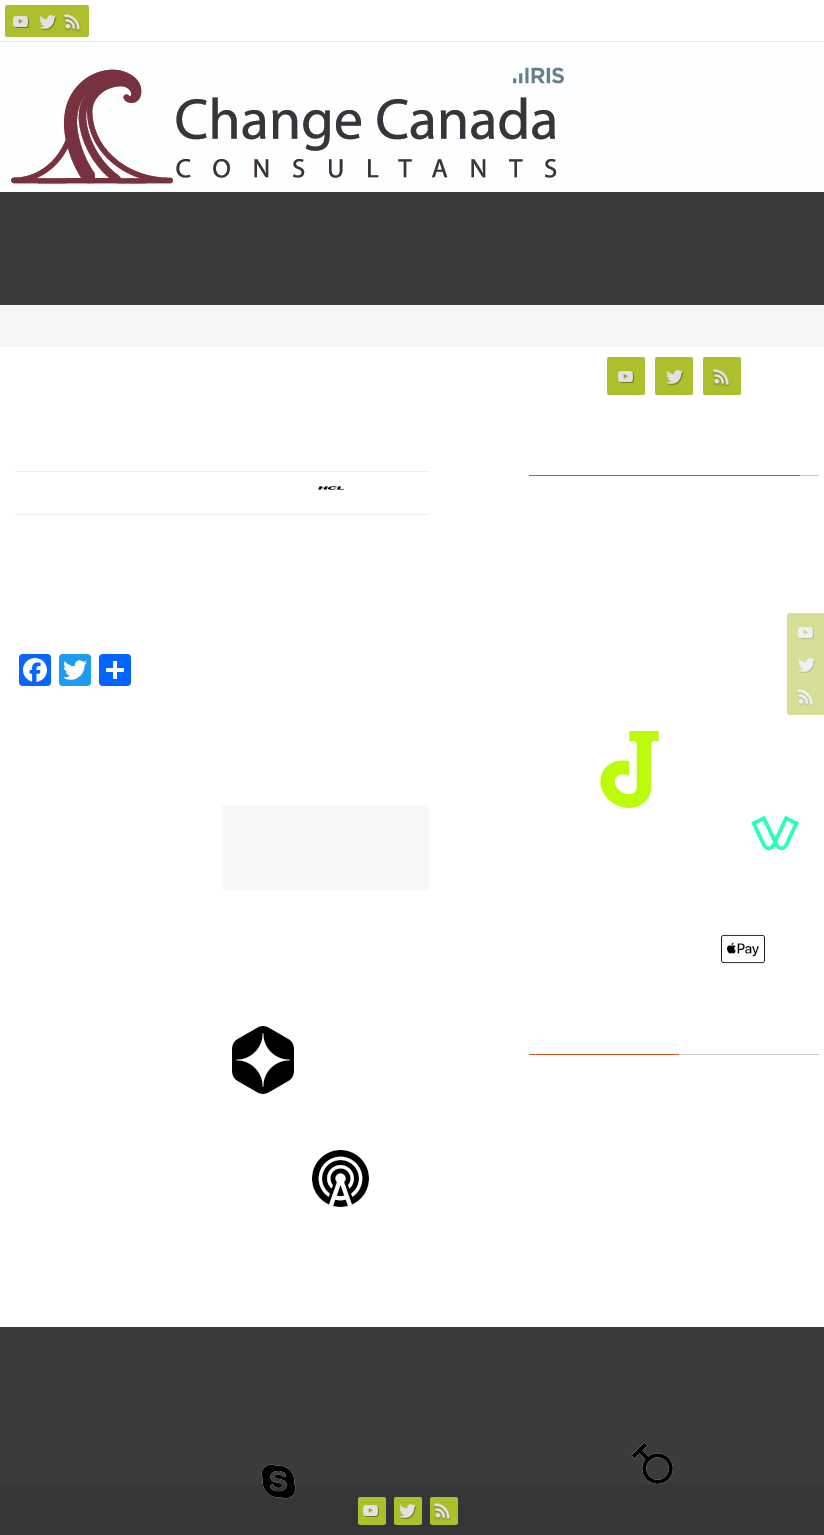 Image resolution: width=824 pixels, height=1535 pixels. I want to click on open skype app, so click(278, 1481).